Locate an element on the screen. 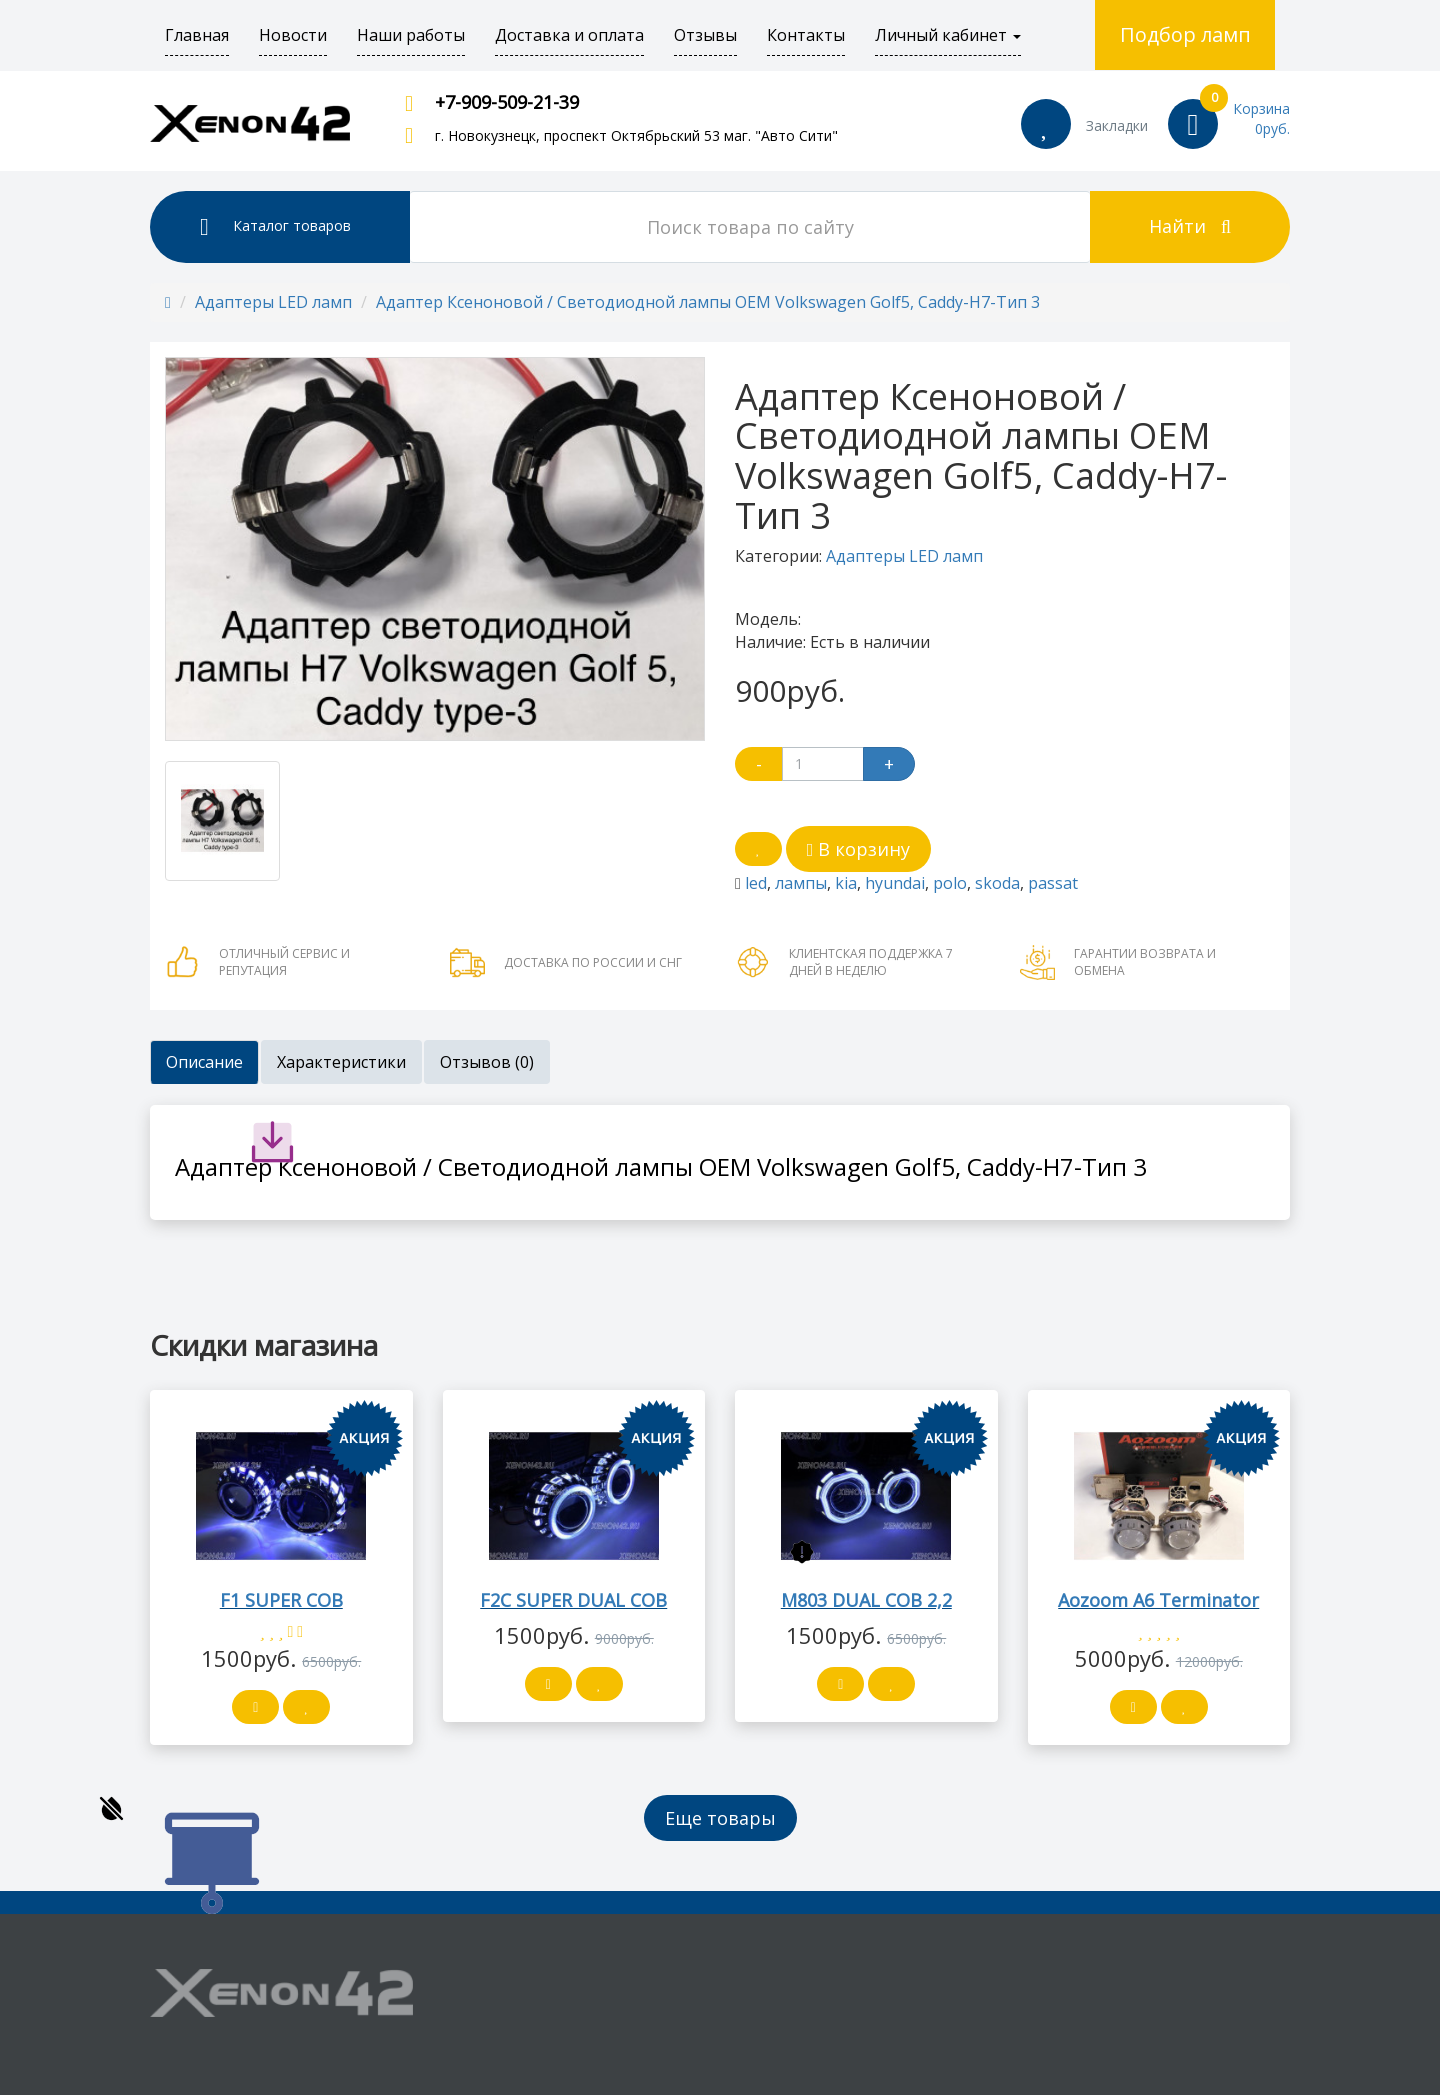 This screenshot has width=1440, height=2095. start a presentation is located at coordinates (212, 1856).